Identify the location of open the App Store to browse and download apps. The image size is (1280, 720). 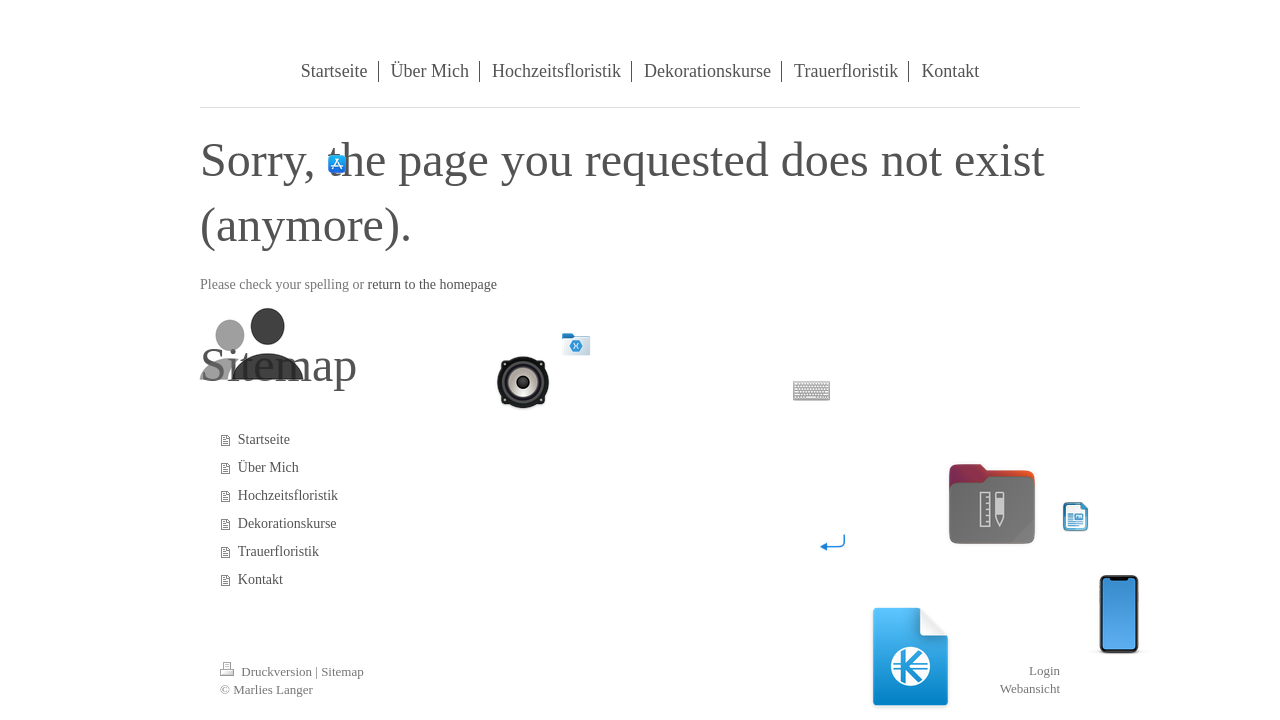
(337, 164).